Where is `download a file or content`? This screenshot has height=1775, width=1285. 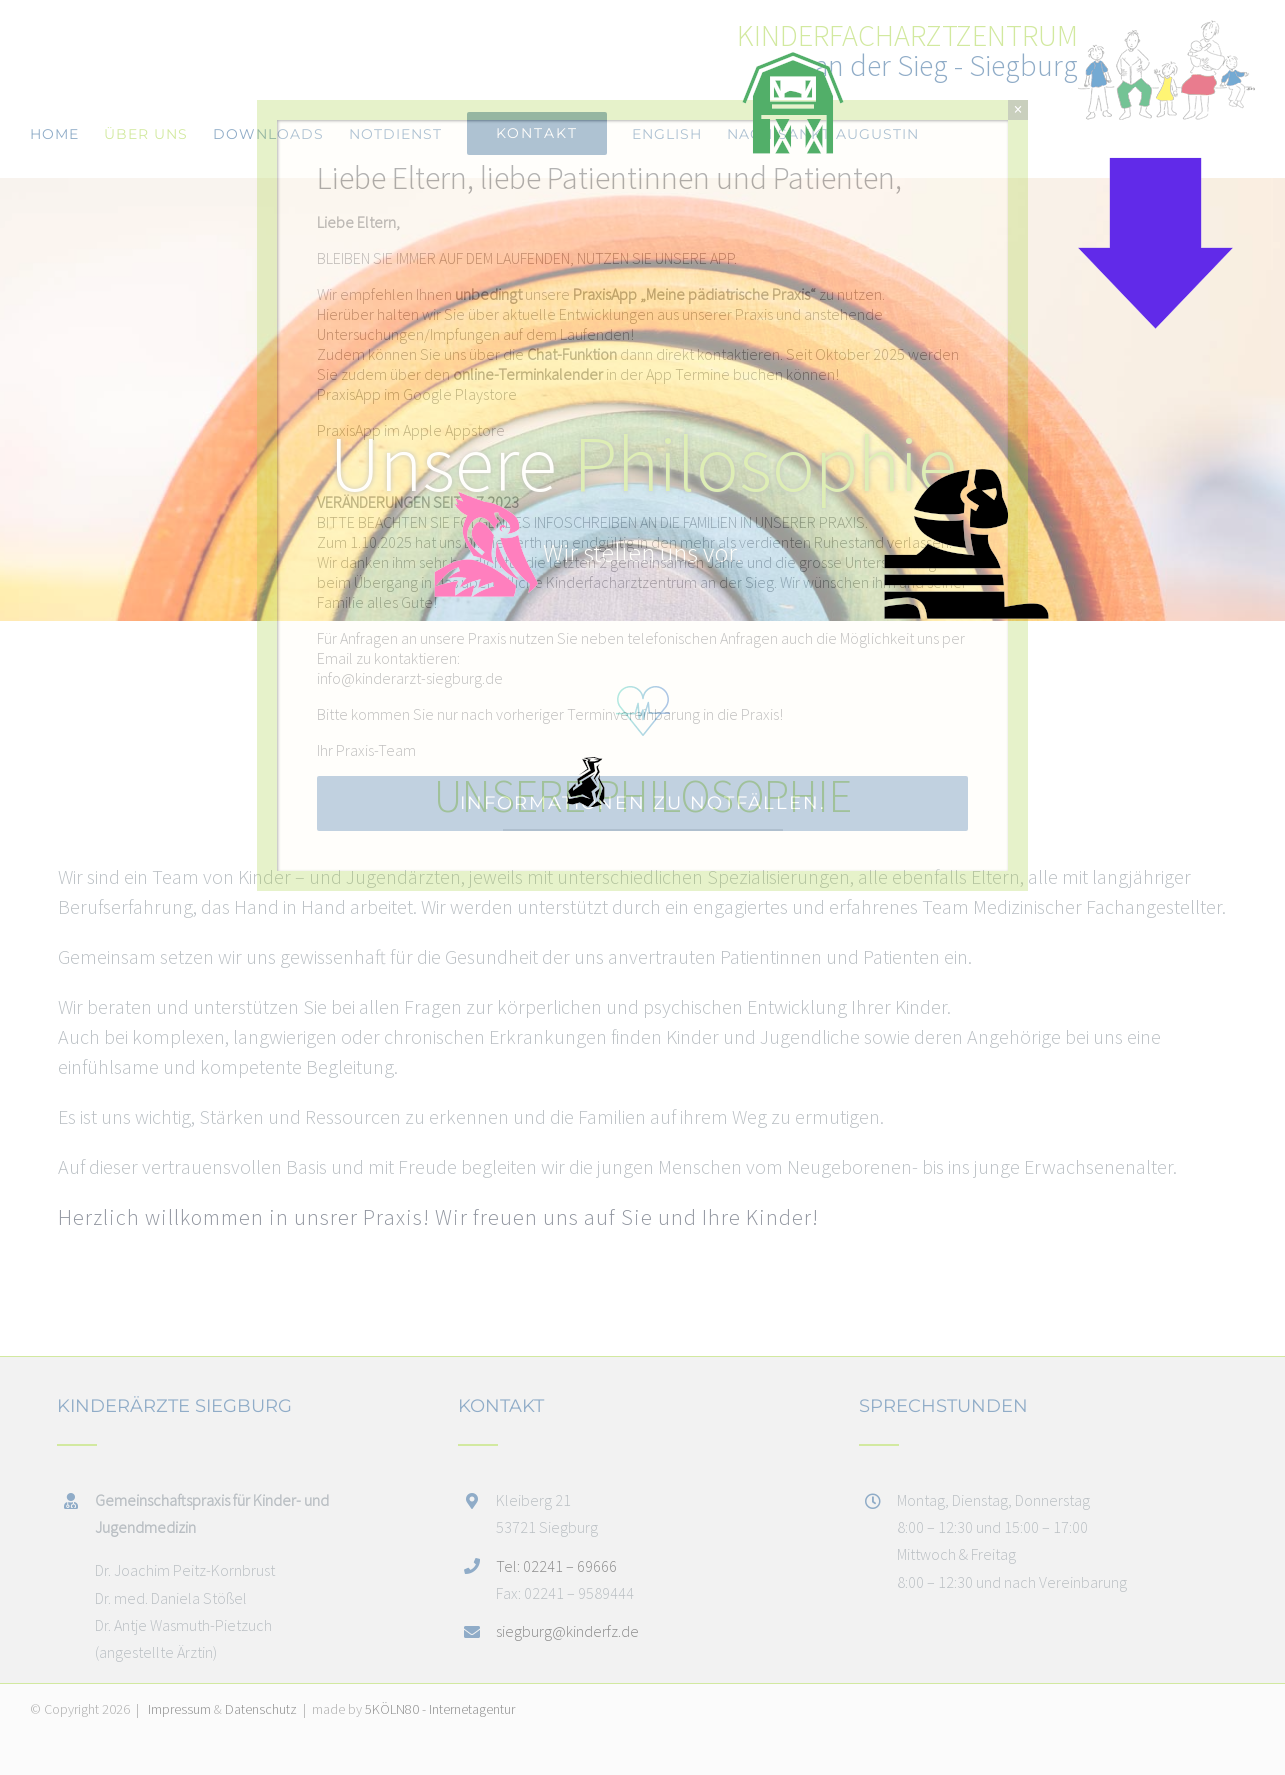
download a file or content is located at coordinates (1155, 243).